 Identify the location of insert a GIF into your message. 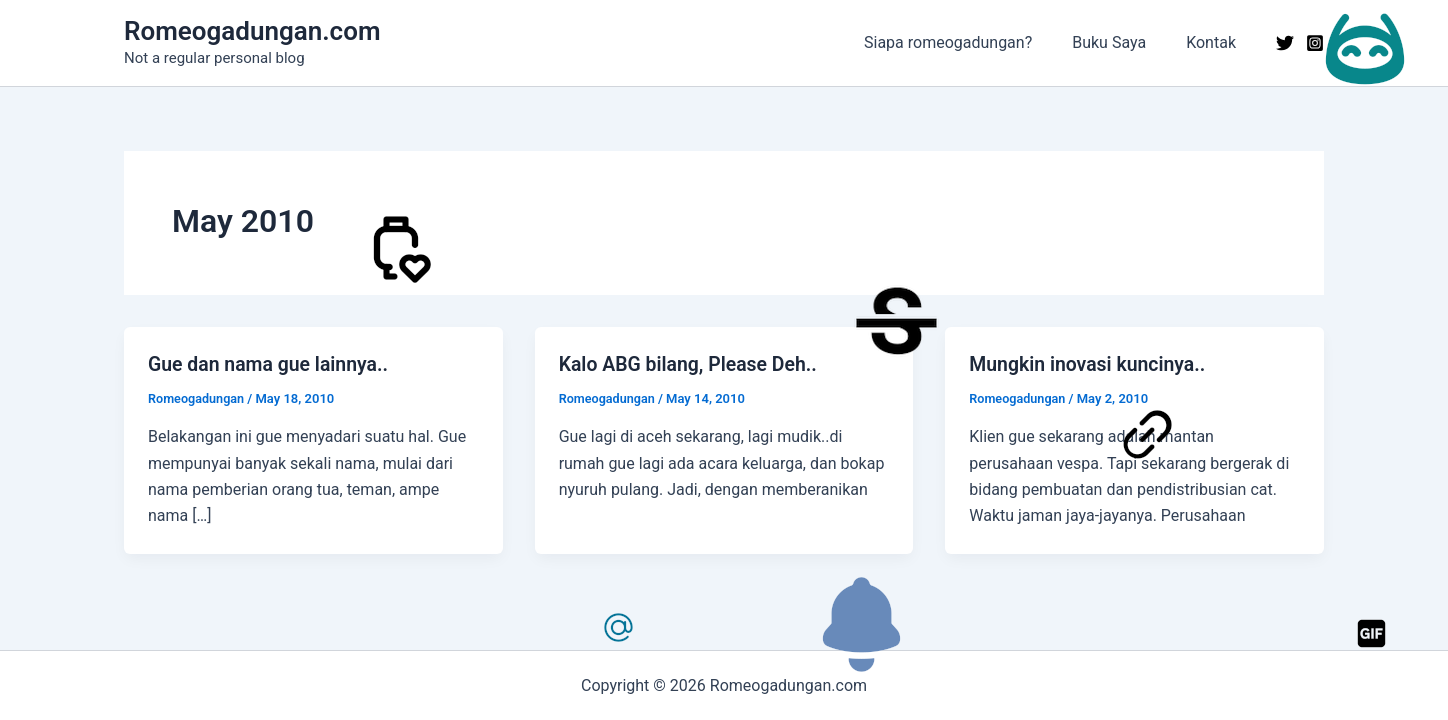
(1371, 633).